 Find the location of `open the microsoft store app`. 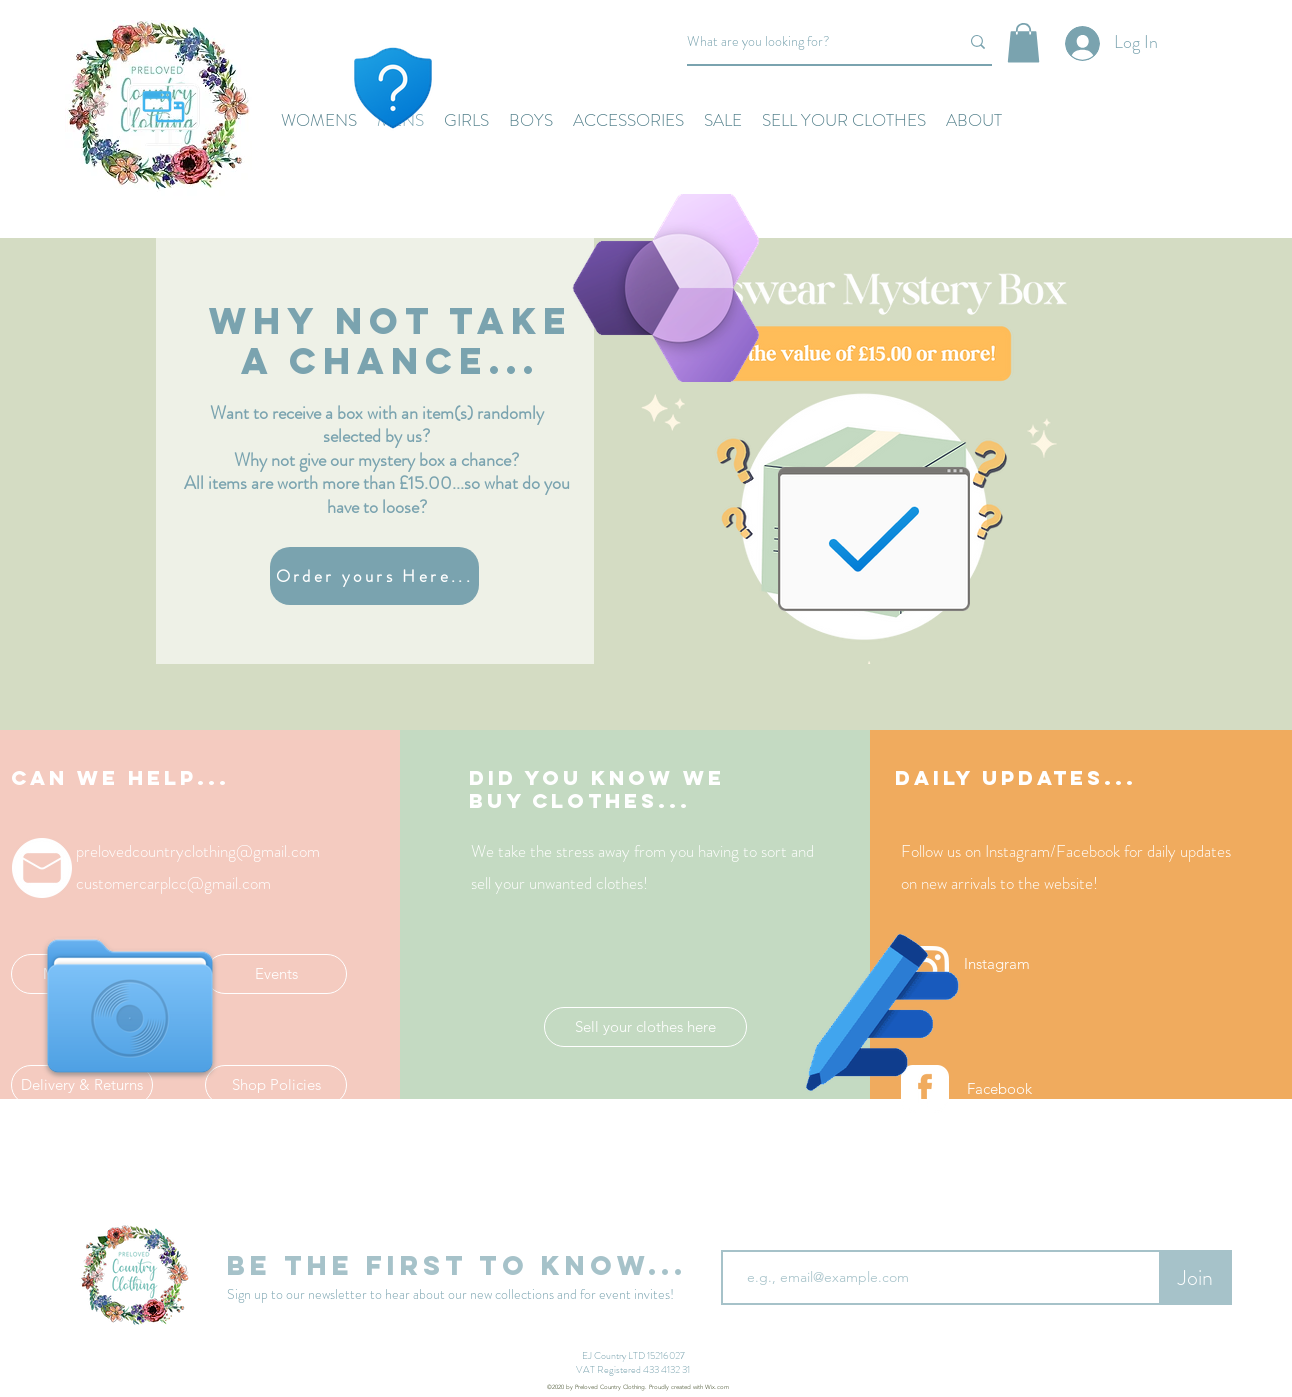

open the microsoft store app is located at coordinates (666, 288).